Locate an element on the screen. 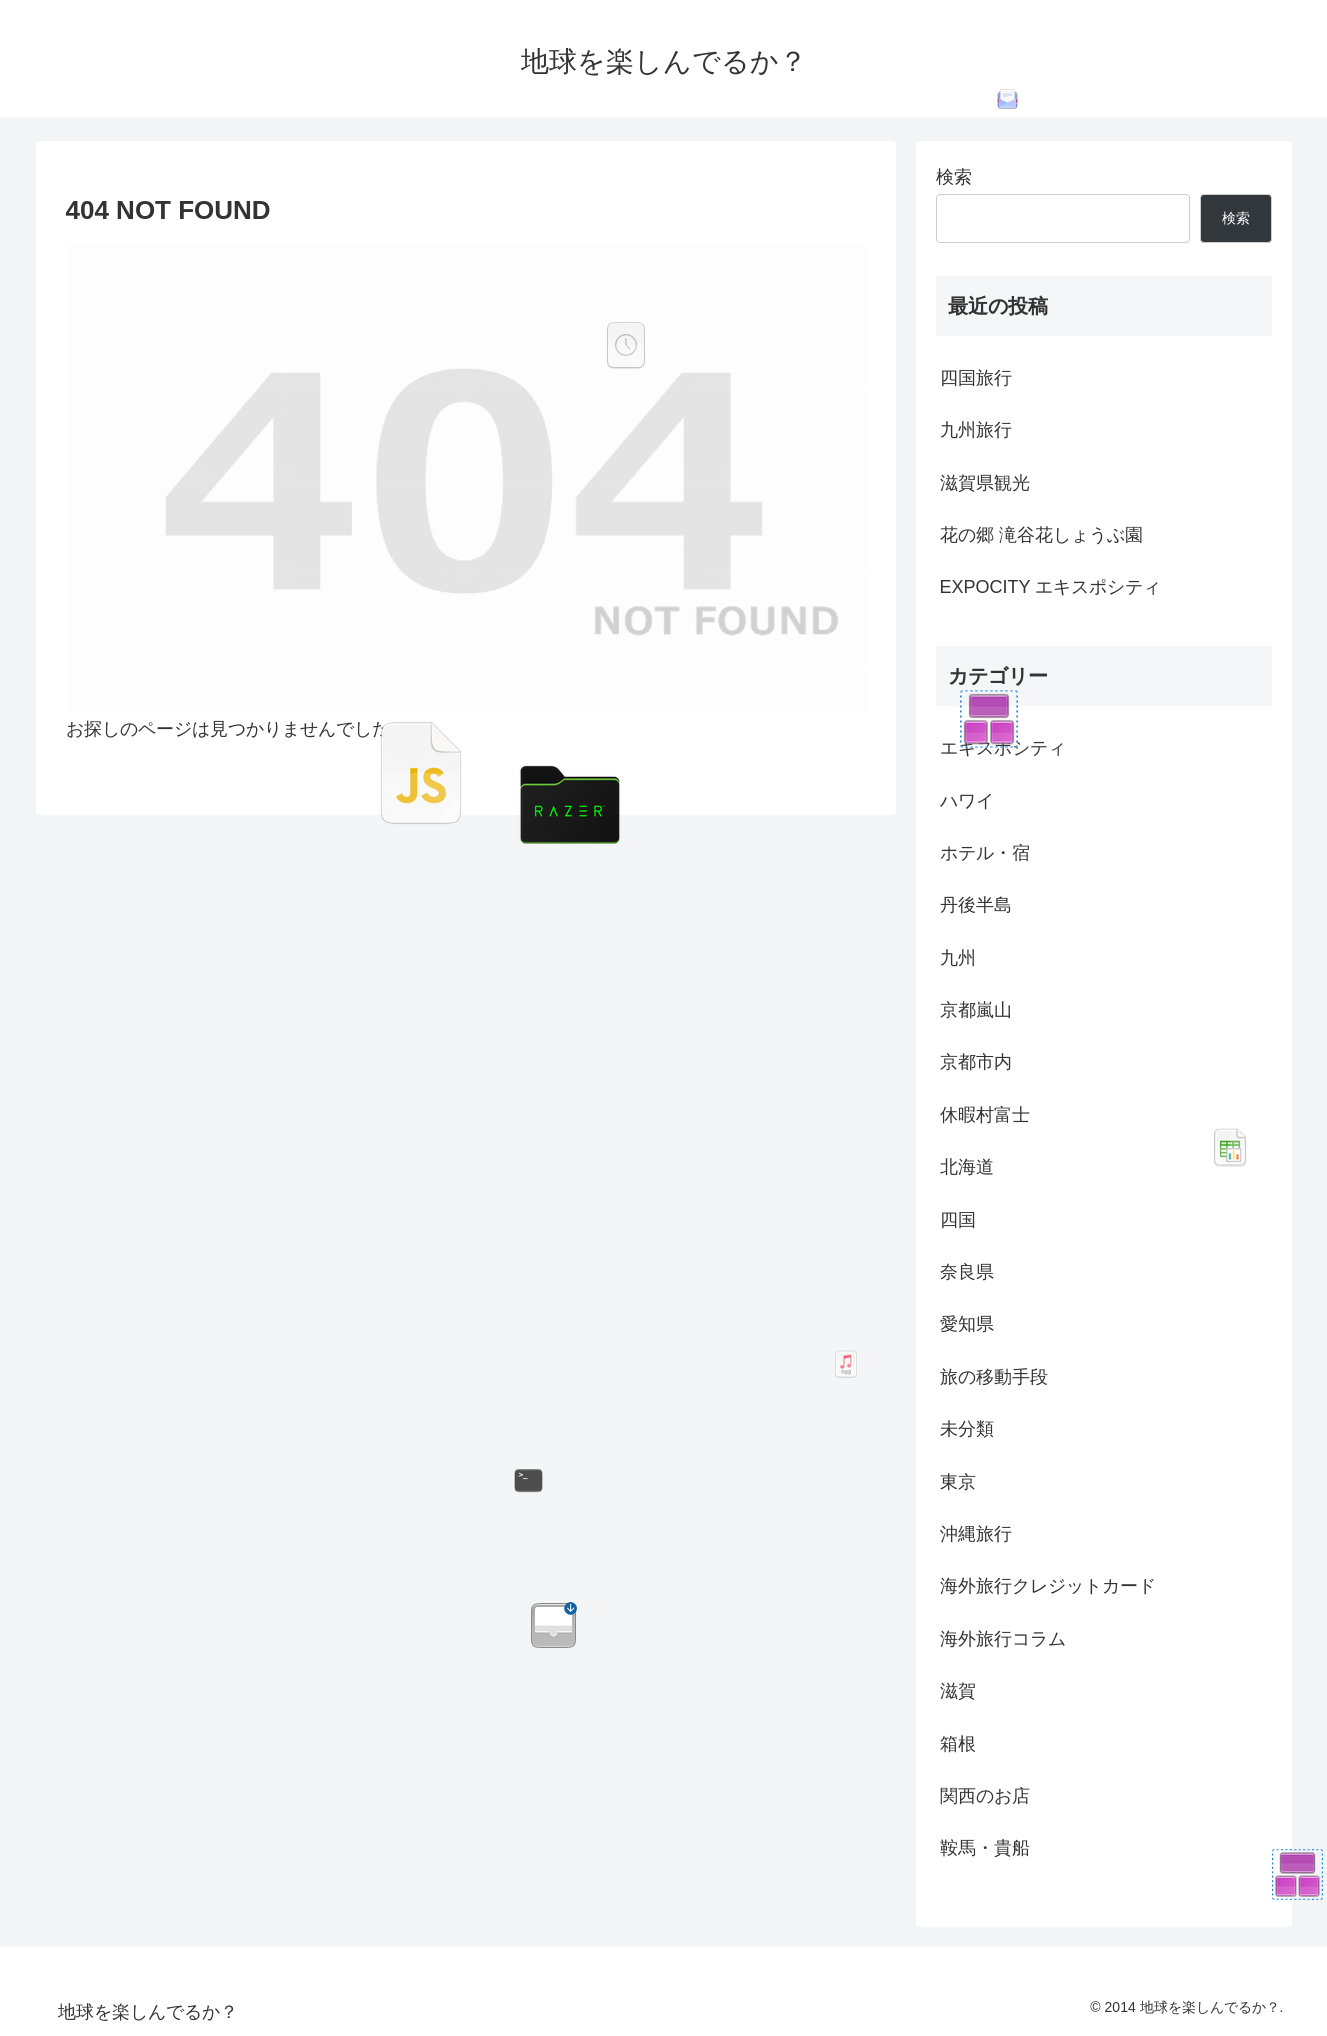  an ogg vorbis audio file is located at coordinates (846, 1364).